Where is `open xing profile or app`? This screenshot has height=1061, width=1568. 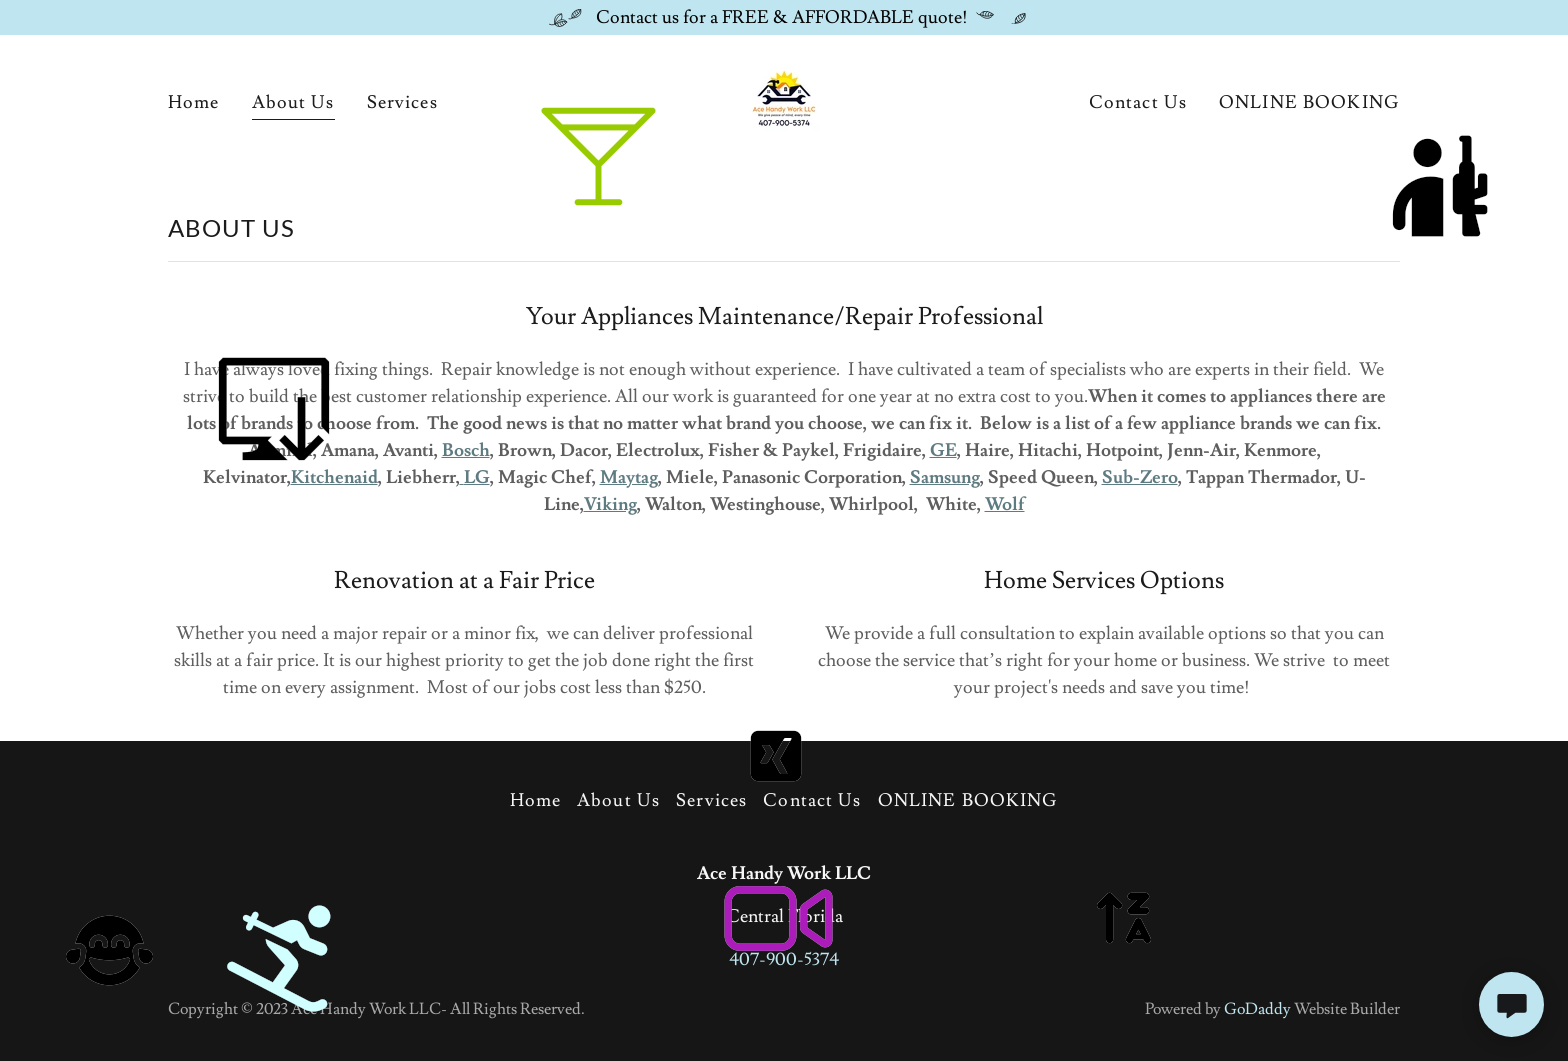
open xing profile or app is located at coordinates (776, 756).